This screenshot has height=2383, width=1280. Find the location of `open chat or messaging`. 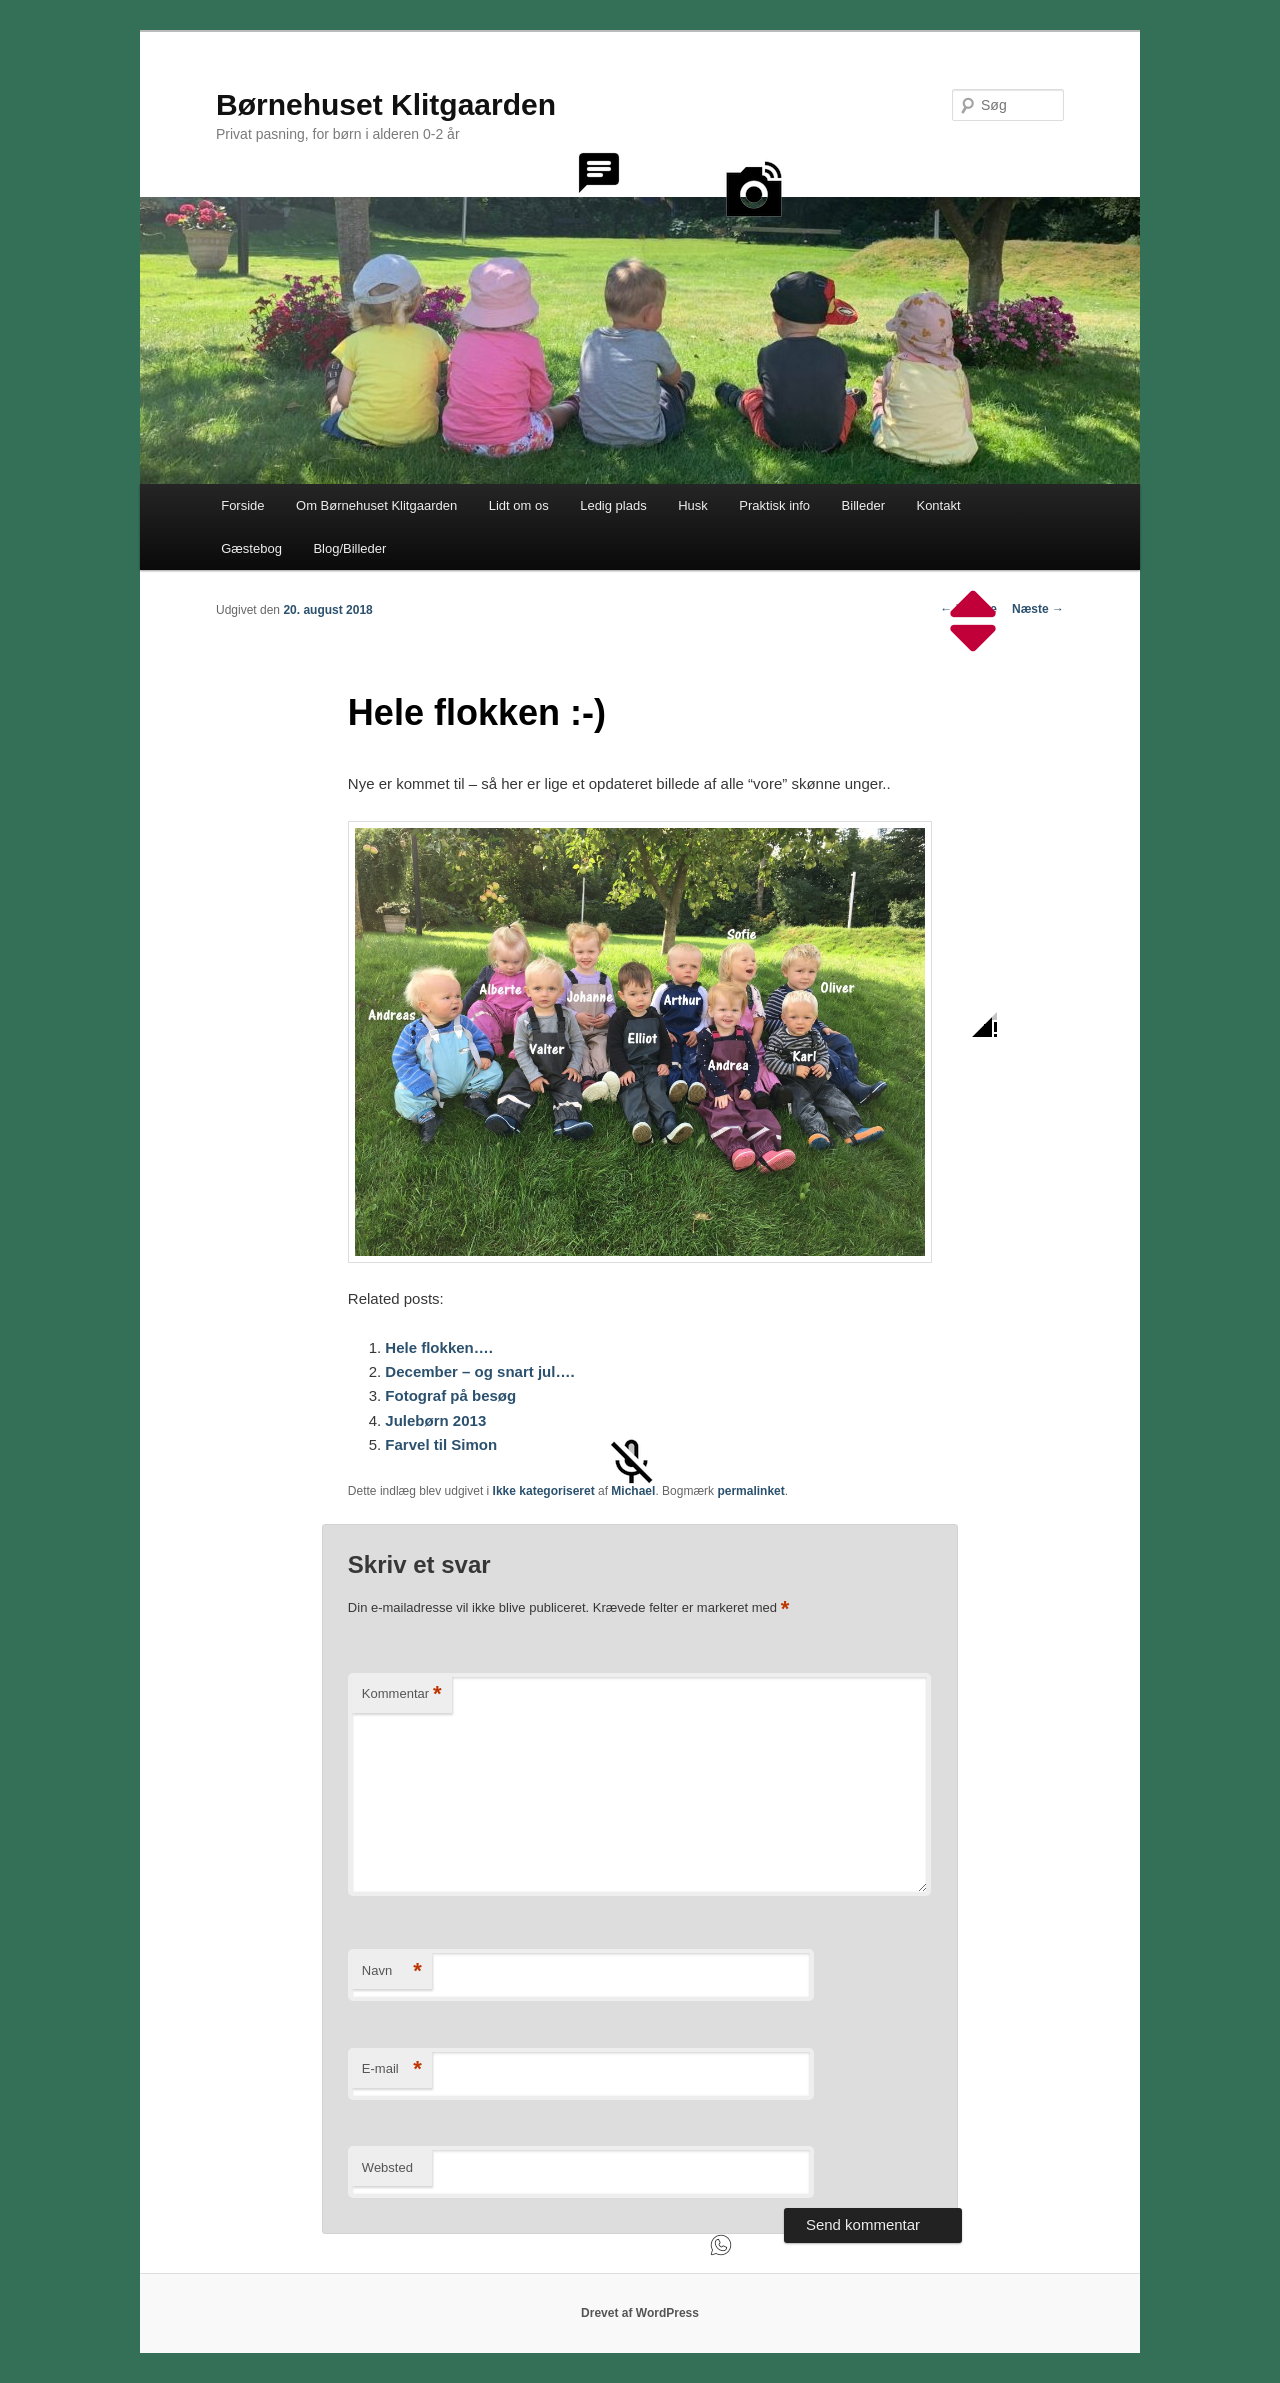

open chat or messaging is located at coordinates (599, 173).